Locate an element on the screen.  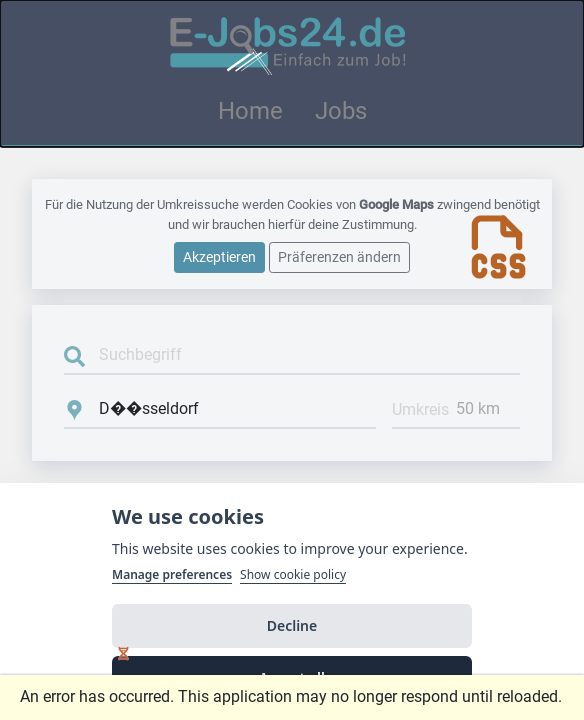
access genetics or DNA-related features is located at coordinates (123, 653).